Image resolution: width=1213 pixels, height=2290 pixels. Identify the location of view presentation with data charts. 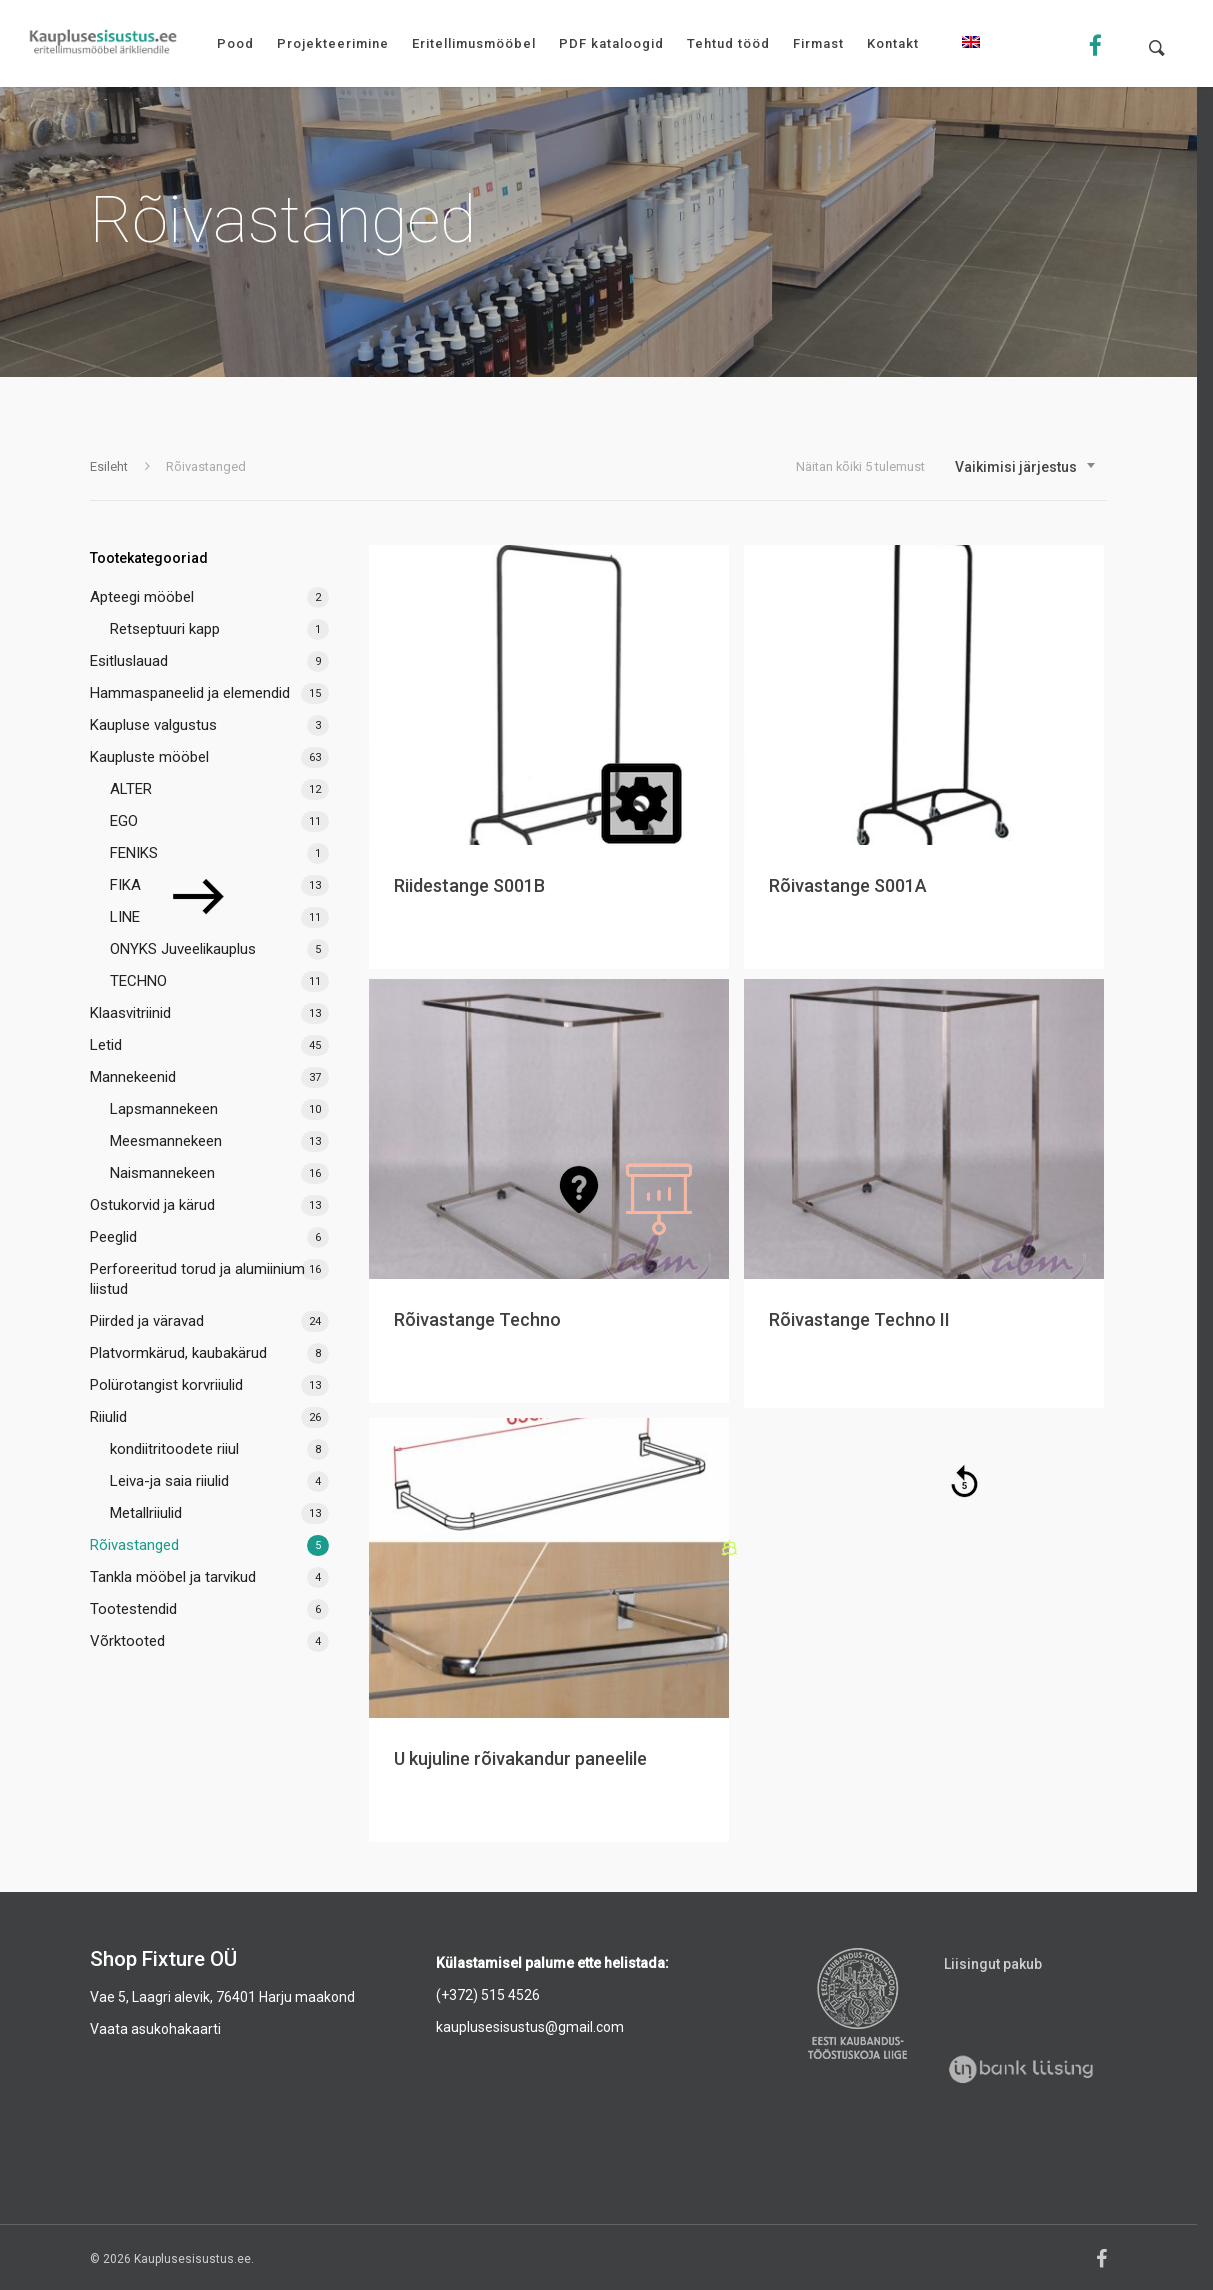
(659, 1194).